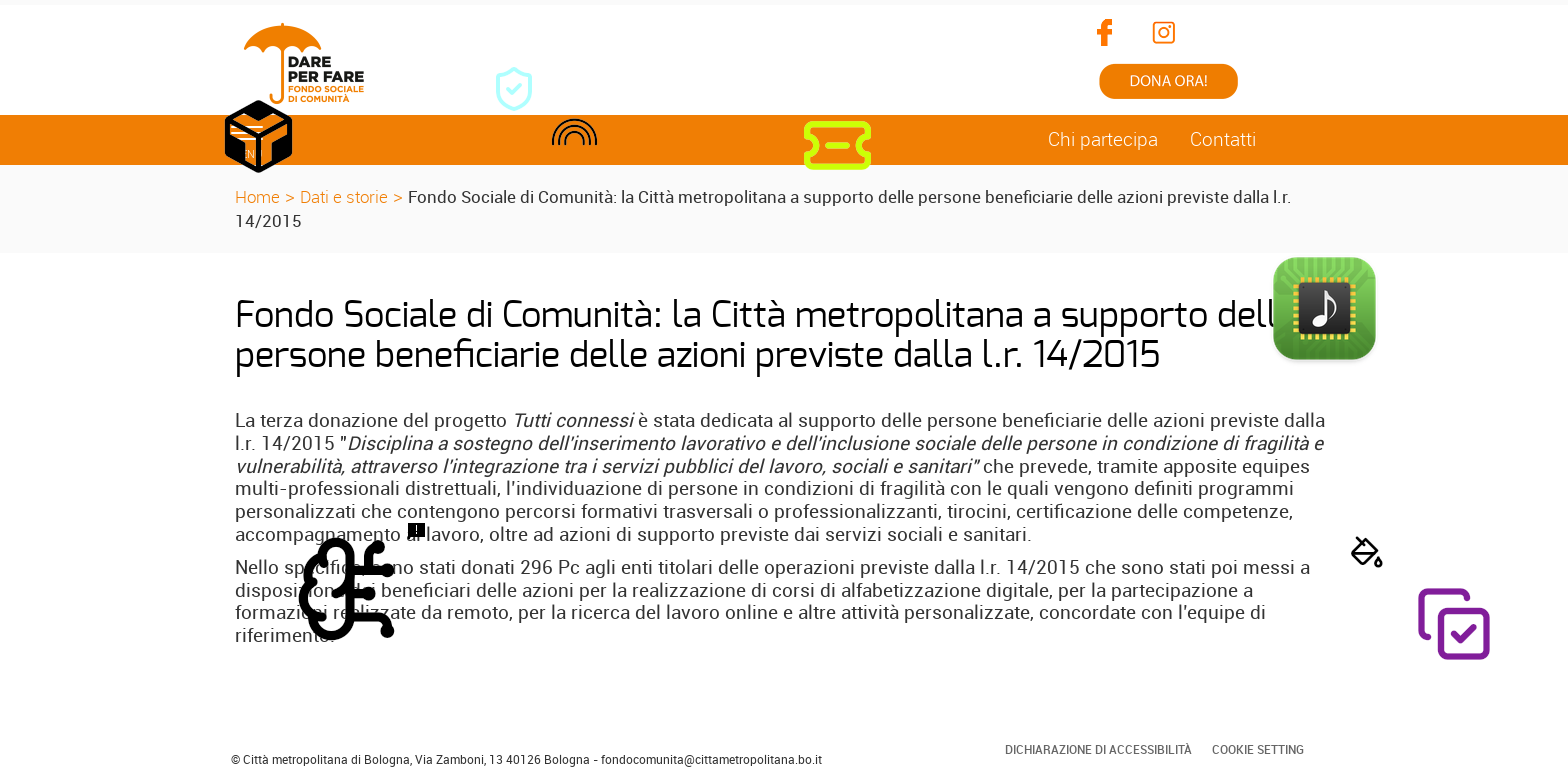 The height and width of the screenshot is (781, 1568). What do you see at coordinates (258, 136) in the screenshot?
I see `open codesandbox development environment` at bounding box center [258, 136].